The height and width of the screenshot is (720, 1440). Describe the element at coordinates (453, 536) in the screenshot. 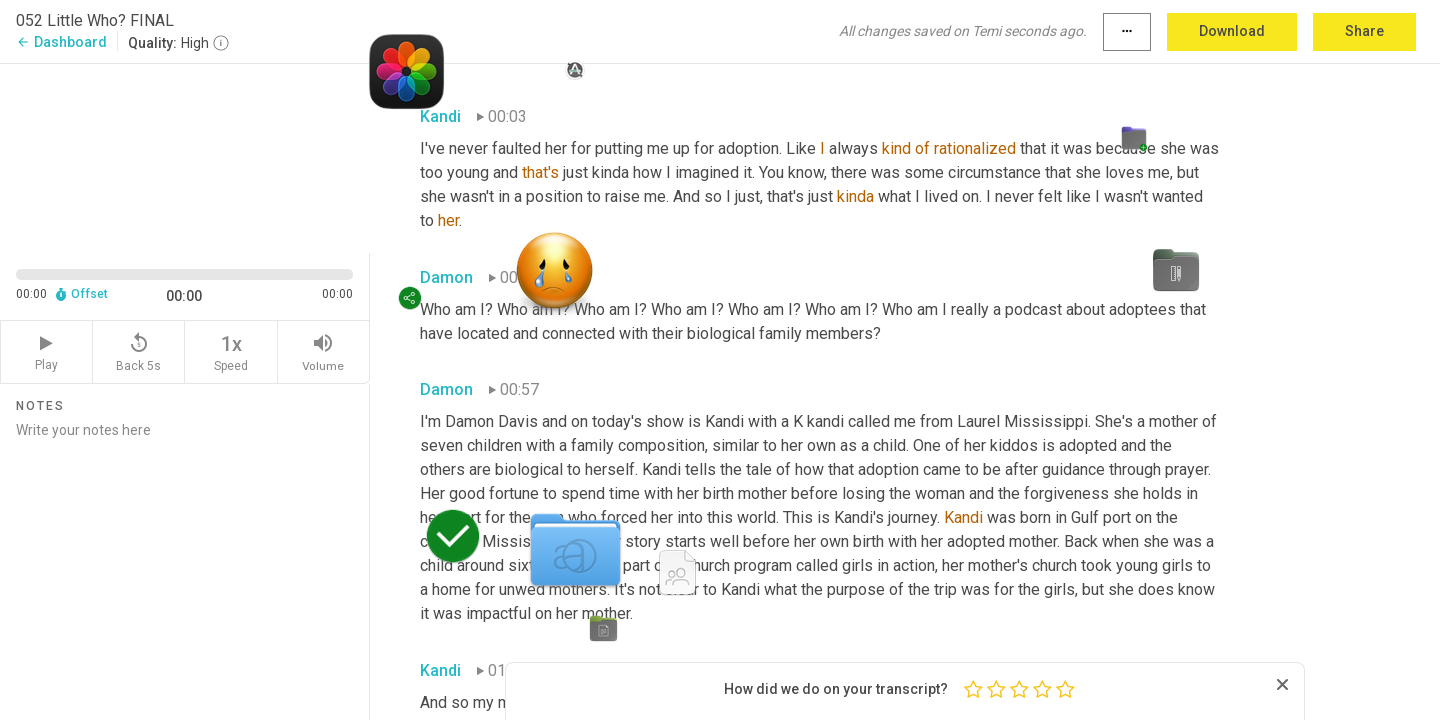

I see `indicates file has been successfully synced and shared` at that location.